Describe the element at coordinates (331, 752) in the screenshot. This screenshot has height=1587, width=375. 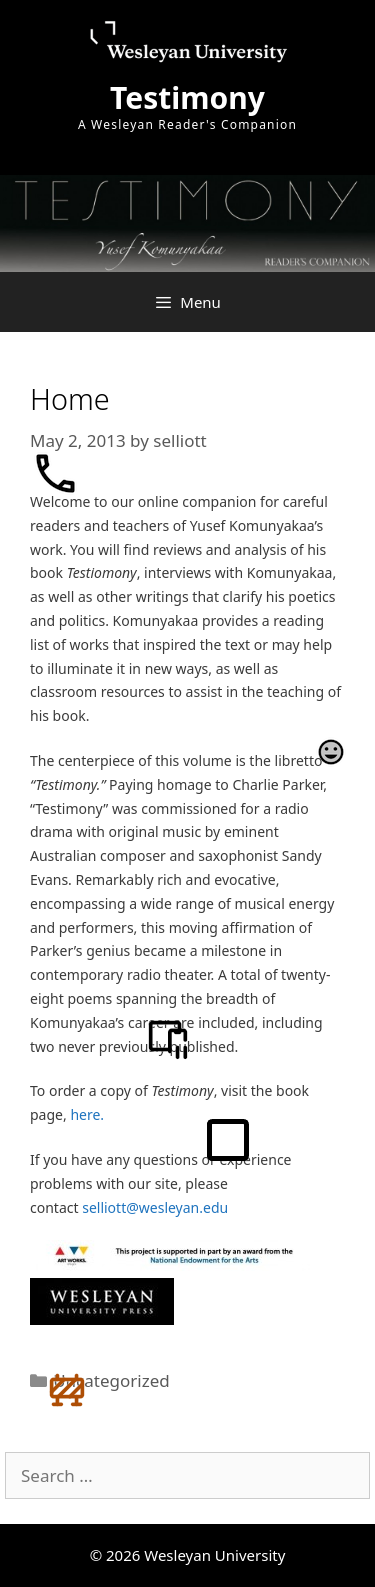
I see `insert an emoji or emoticon` at that location.